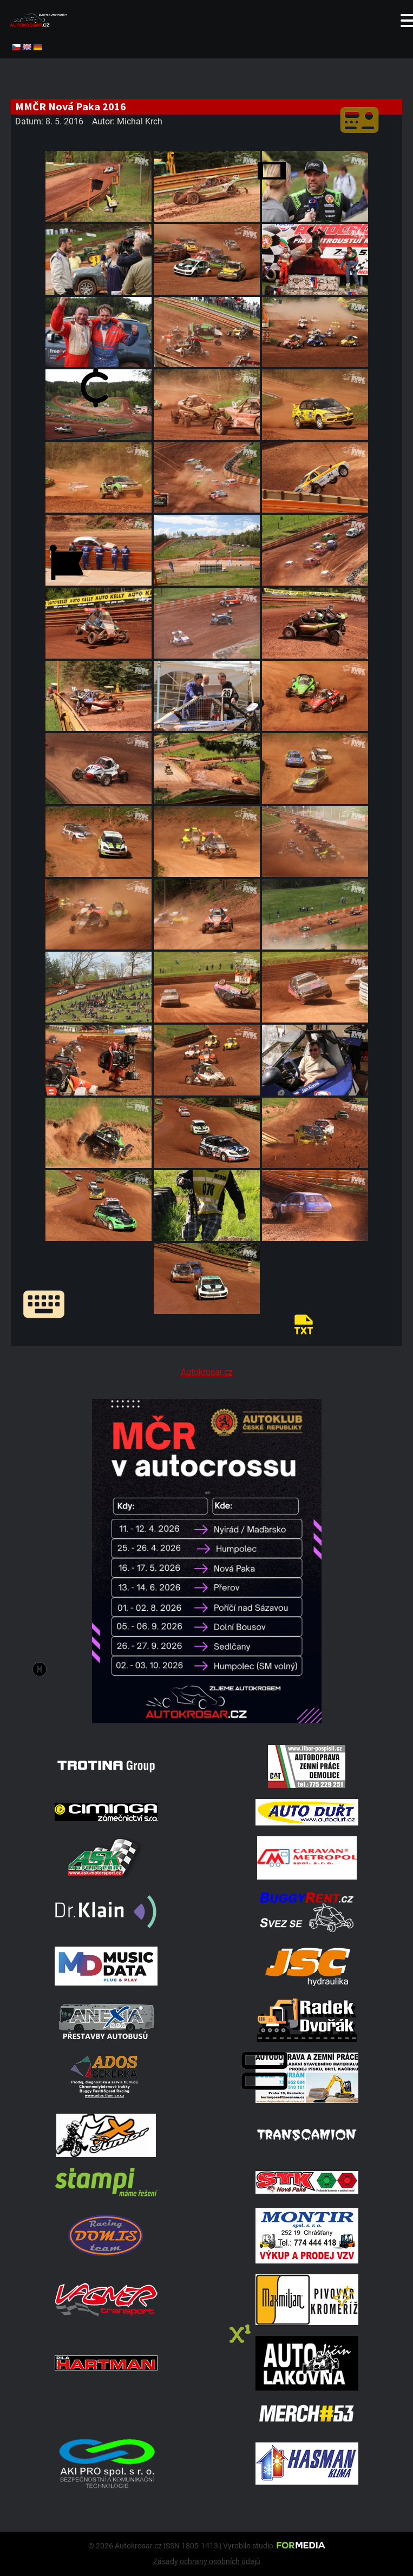  Describe the element at coordinates (343, 2296) in the screenshot. I see `indicates AI-generated or enhanced content` at that location.